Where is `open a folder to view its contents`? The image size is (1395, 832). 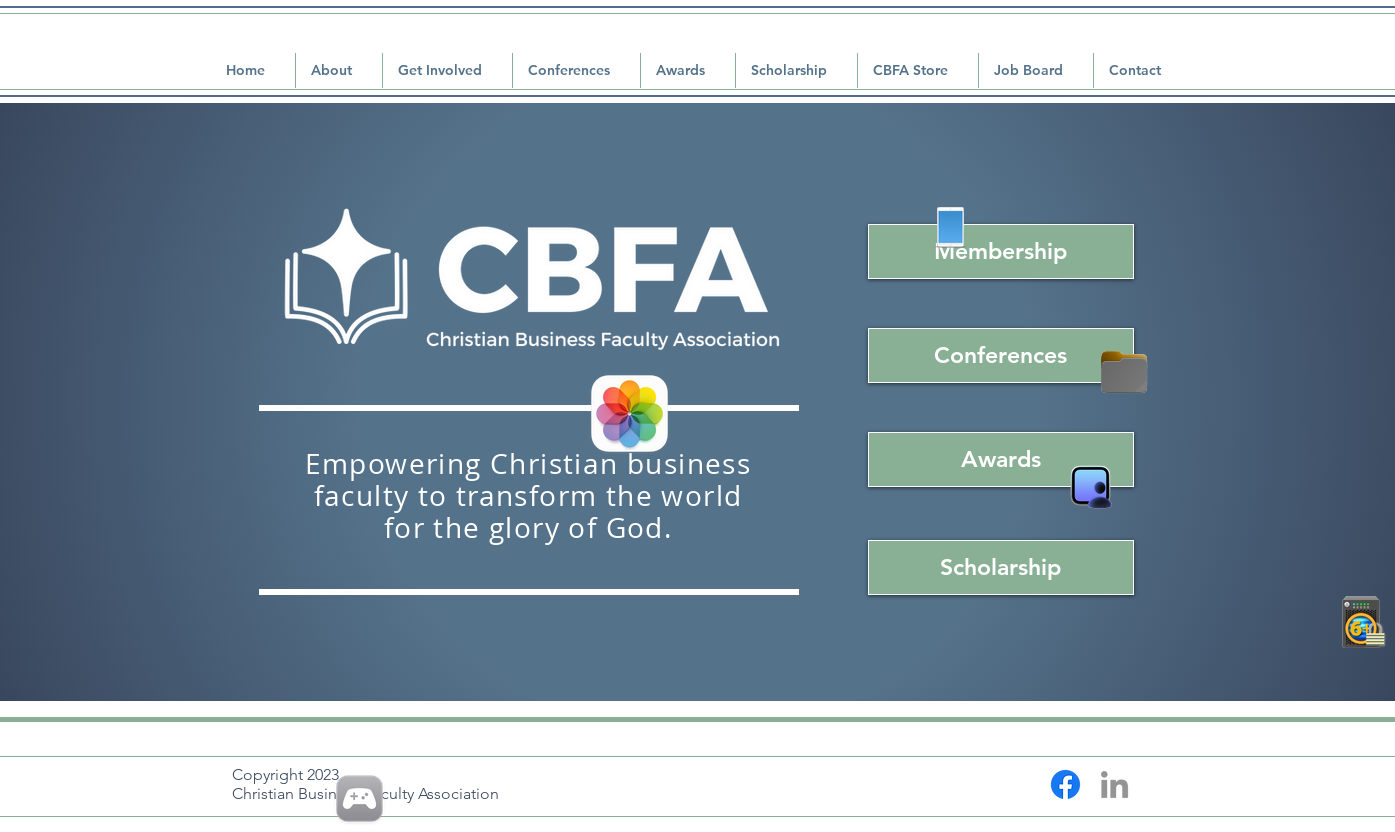
open a folder to view its contents is located at coordinates (1124, 372).